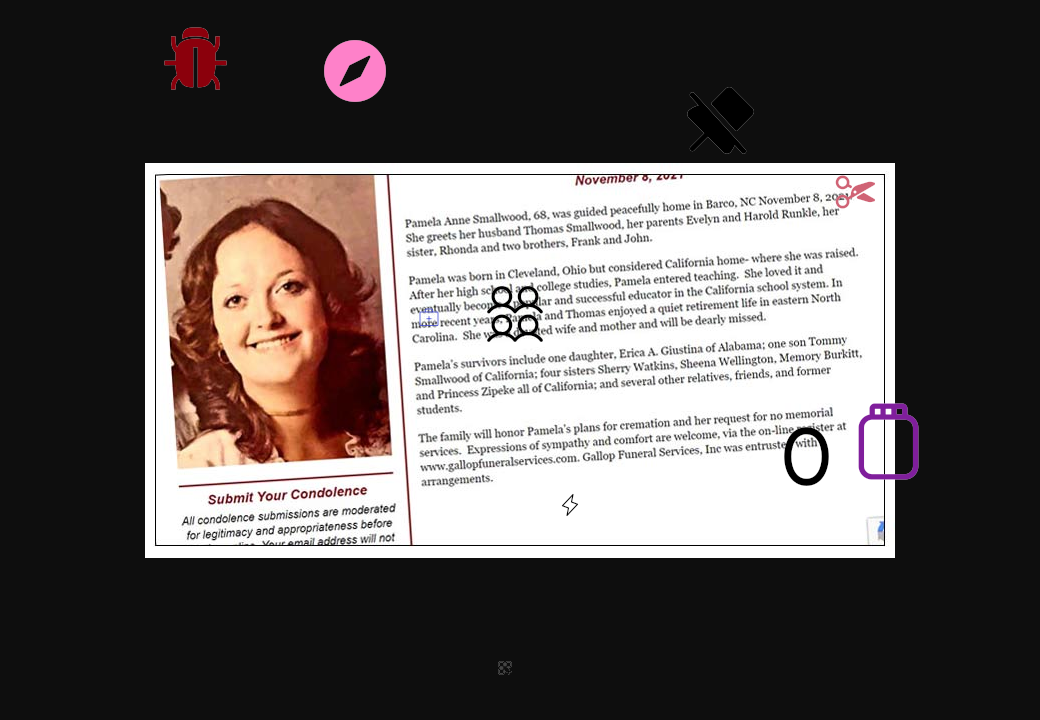  What do you see at coordinates (515, 314) in the screenshot?
I see `view all team members` at bounding box center [515, 314].